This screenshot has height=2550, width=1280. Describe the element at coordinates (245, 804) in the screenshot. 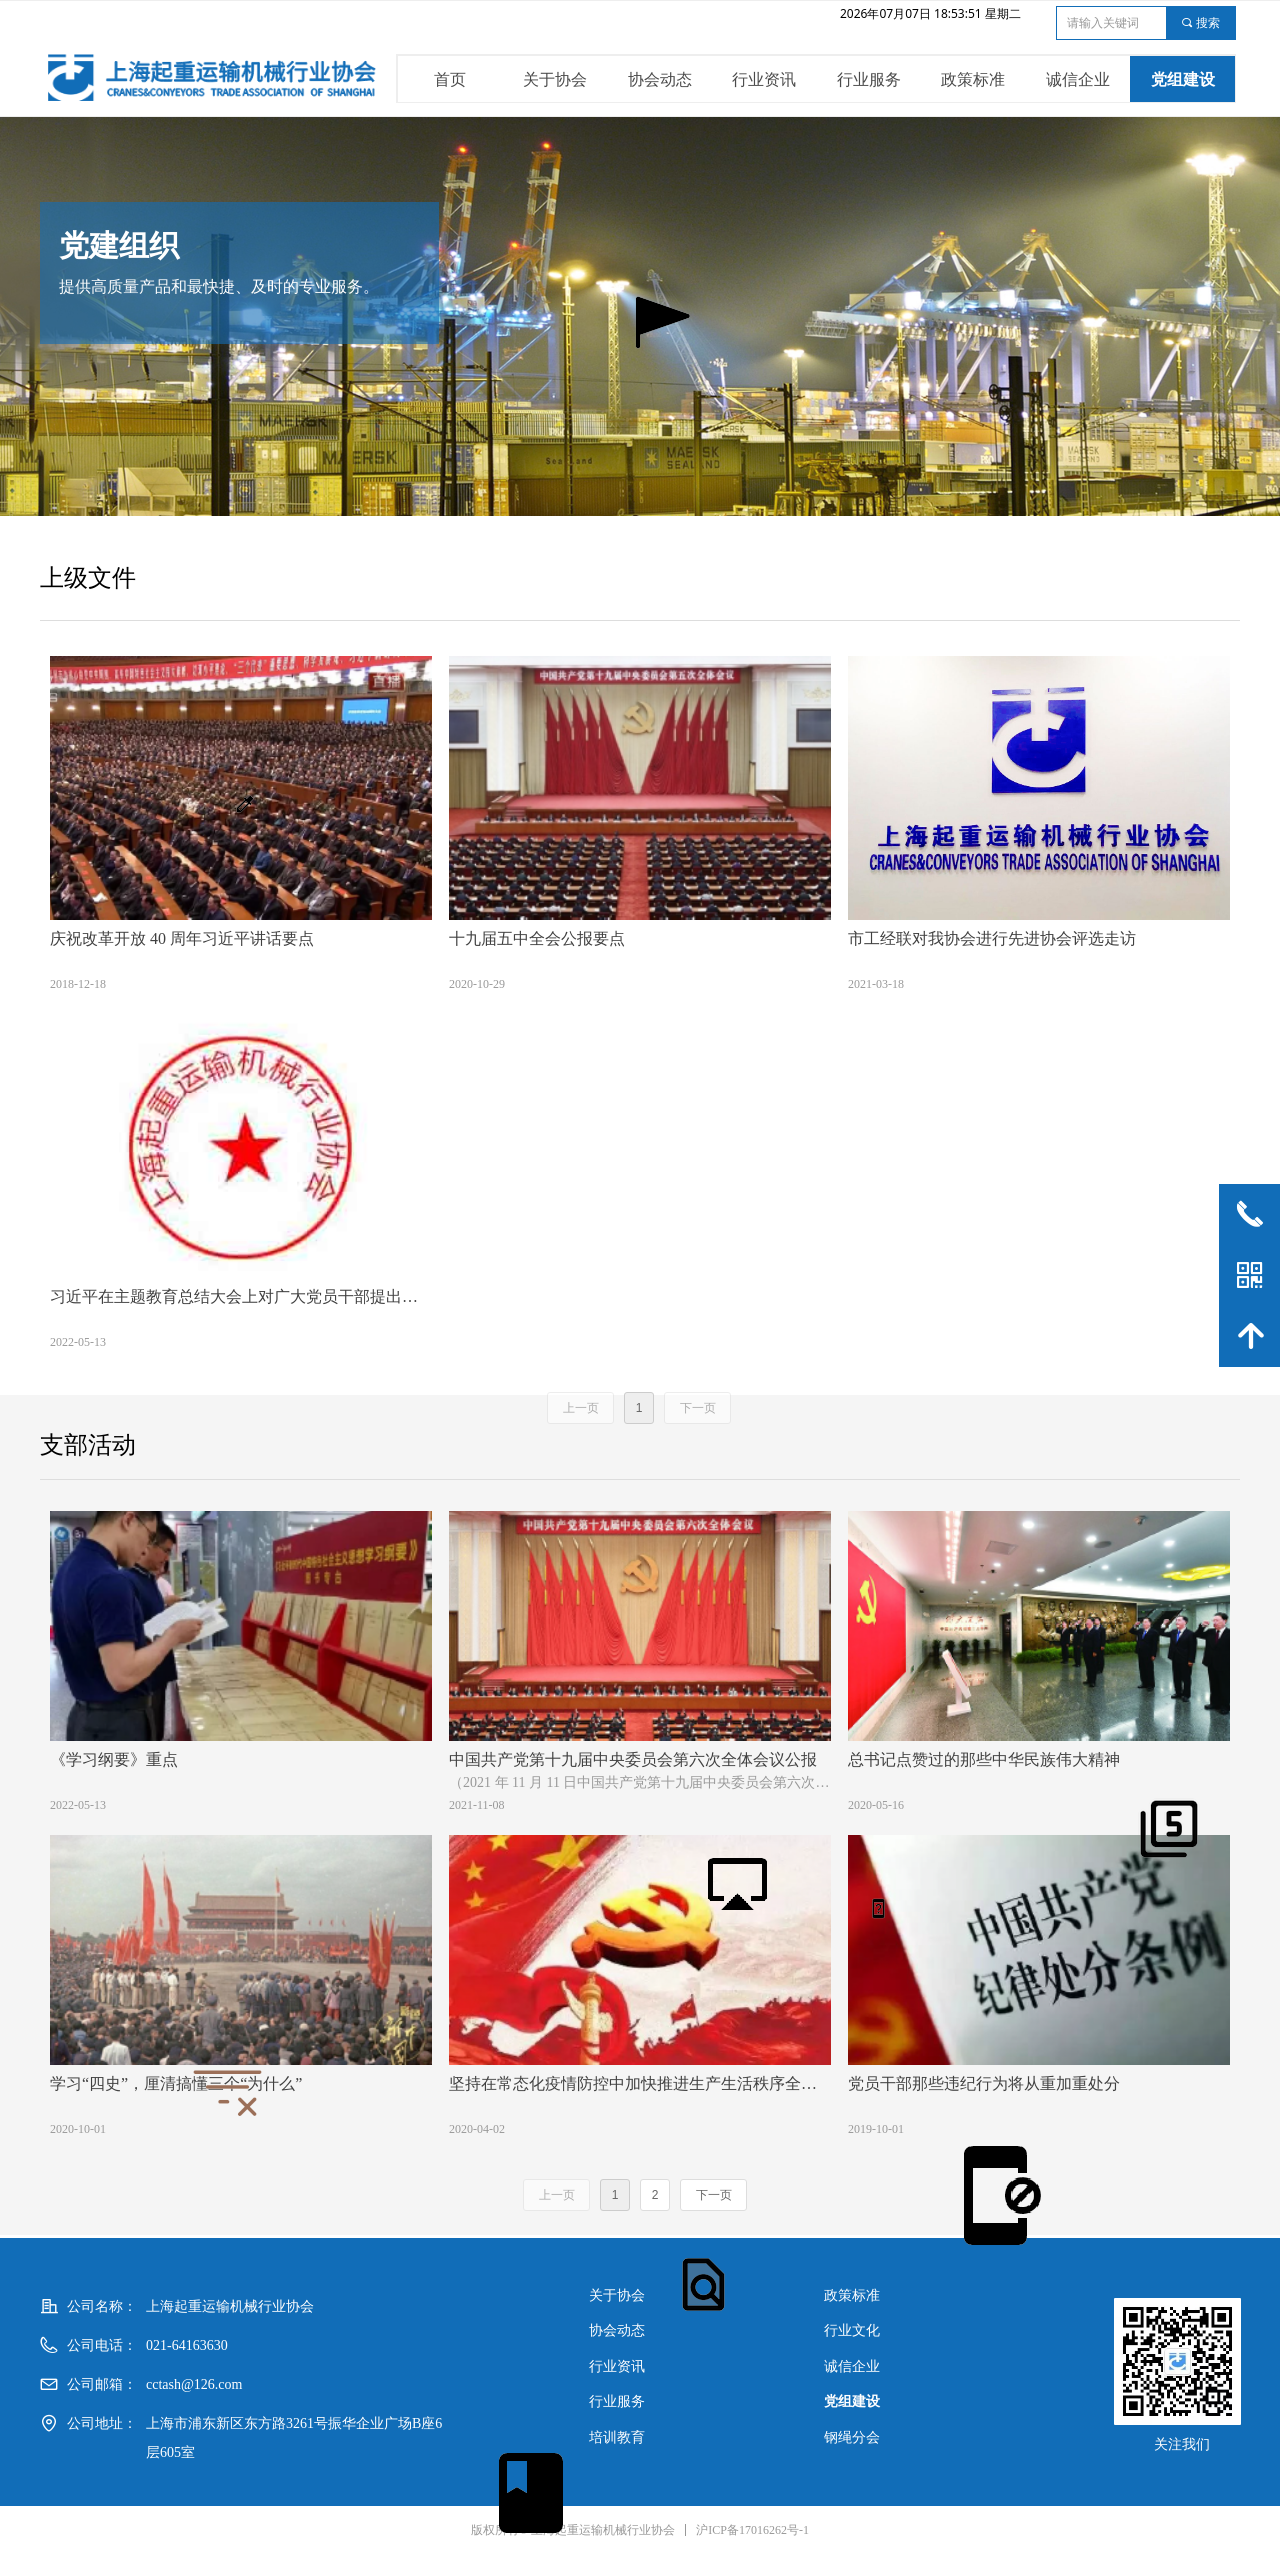

I see `pick a color from the canvas` at that location.